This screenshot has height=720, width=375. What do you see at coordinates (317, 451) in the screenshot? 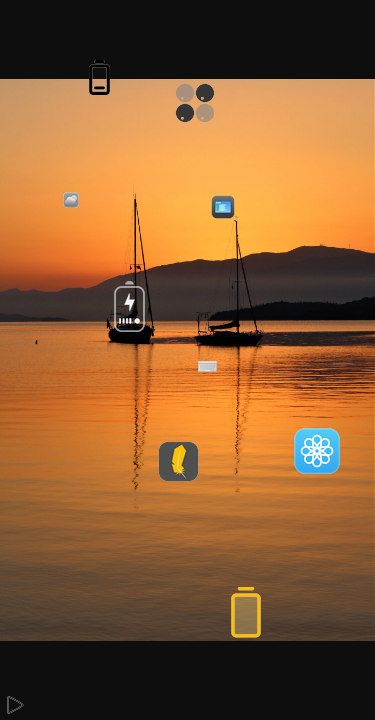
I see `open graphics or design applications` at bounding box center [317, 451].